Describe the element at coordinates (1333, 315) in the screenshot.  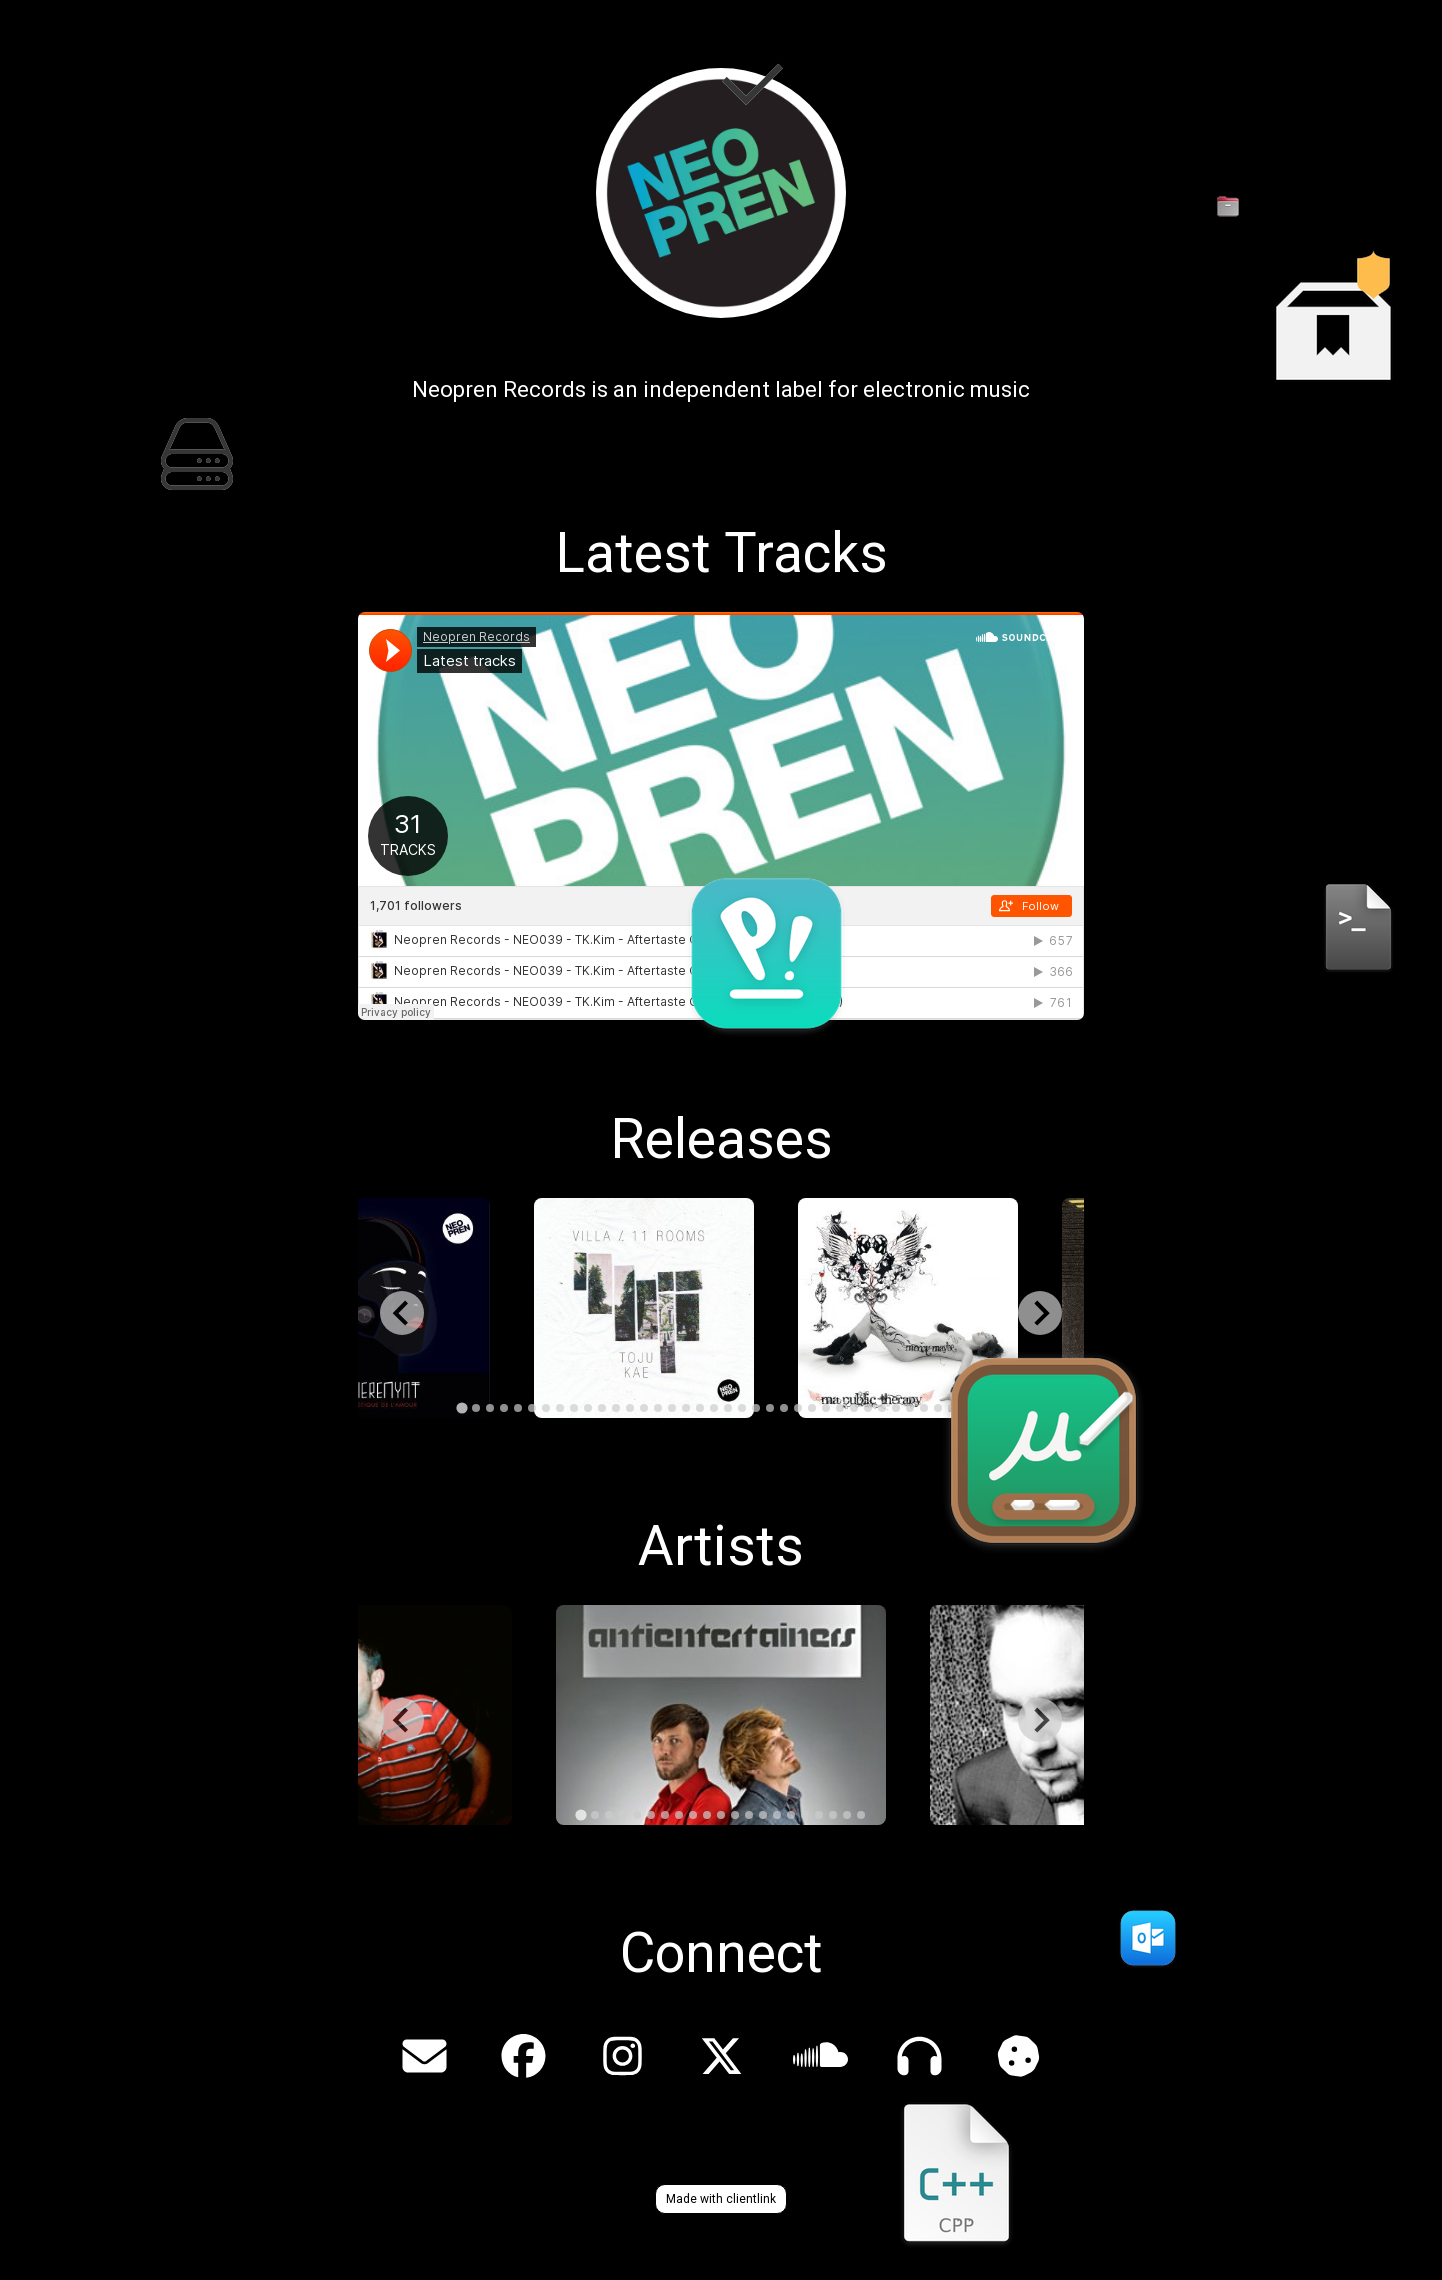
I see `security updates are available for your system` at that location.